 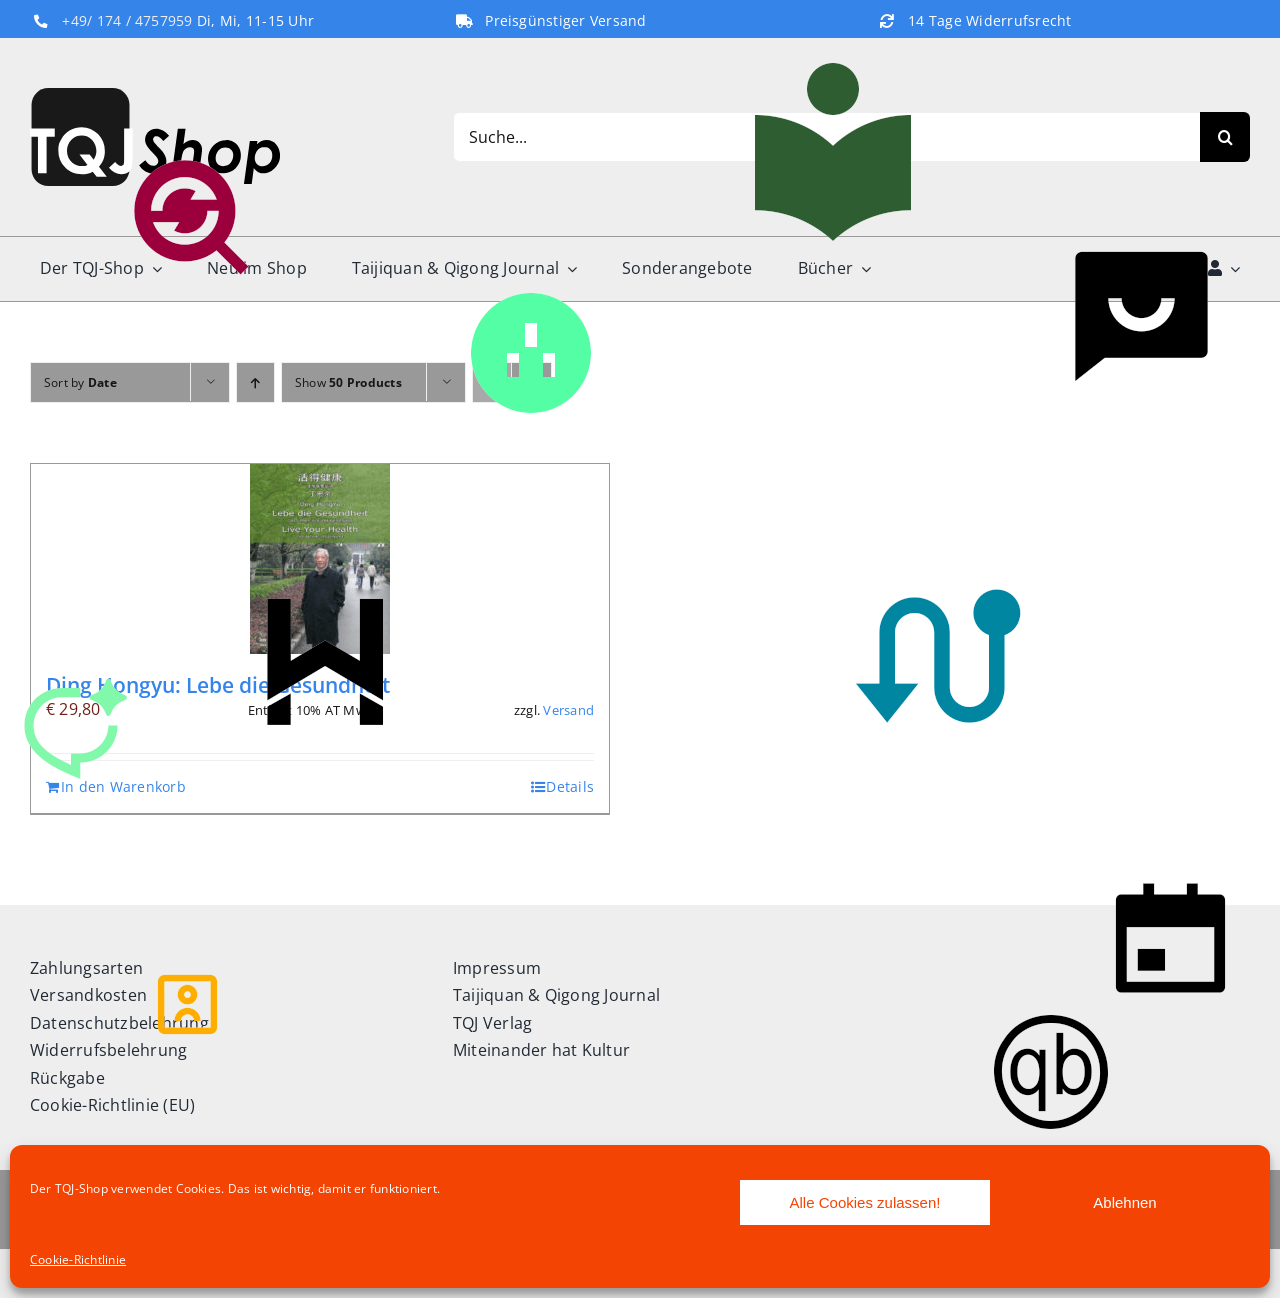 I want to click on electron-builder logo, so click(x=833, y=152).